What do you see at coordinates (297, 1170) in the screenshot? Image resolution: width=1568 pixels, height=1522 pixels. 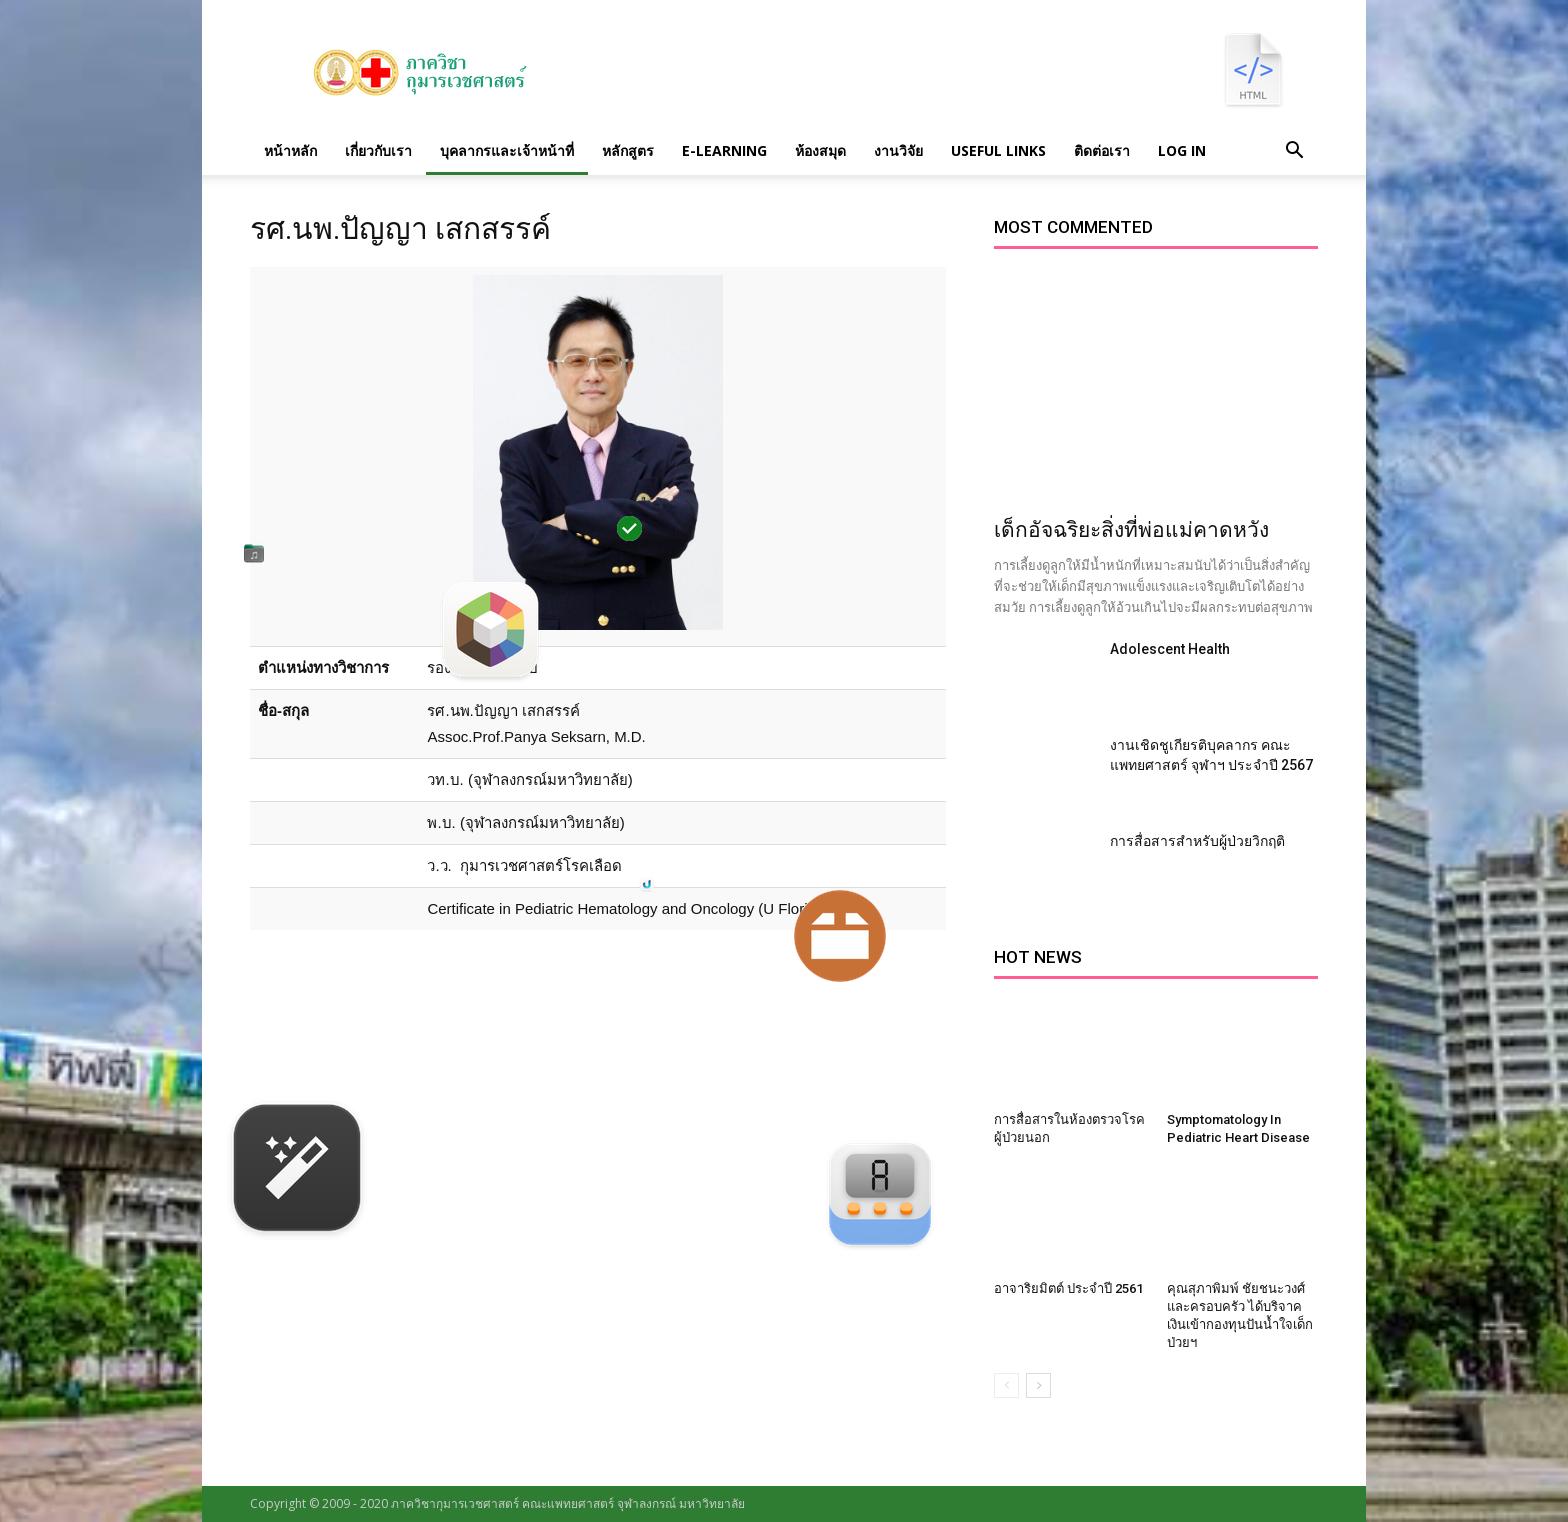 I see `access visual effects and animation settings` at bounding box center [297, 1170].